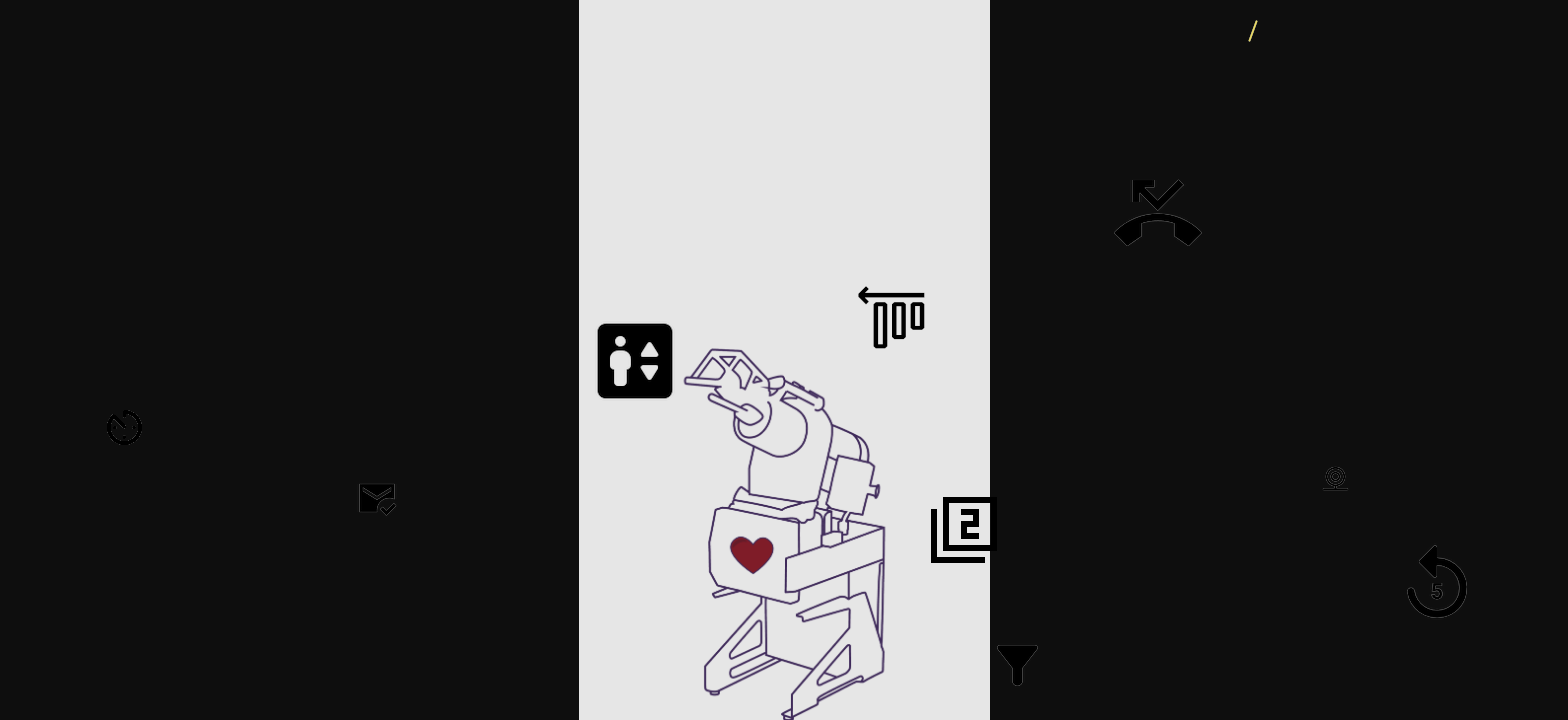  Describe the element at coordinates (635, 361) in the screenshot. I see `indicates elevator access nearby` at that location.